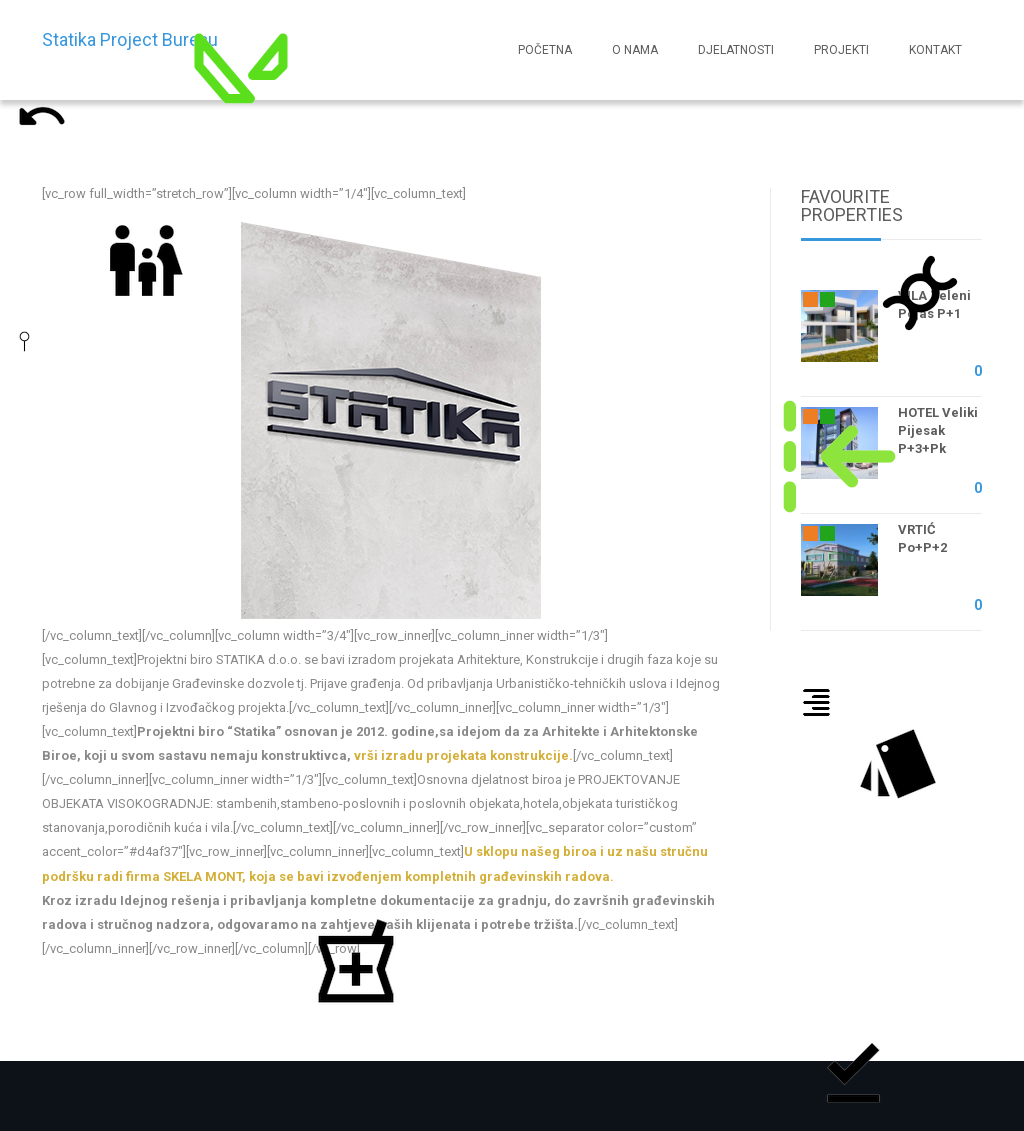 This screenshot has height=1131, width=1024. Describe the element at coordinates (920, 293) in the screenshot. I see `access genetic or DNA-related information` at that location.